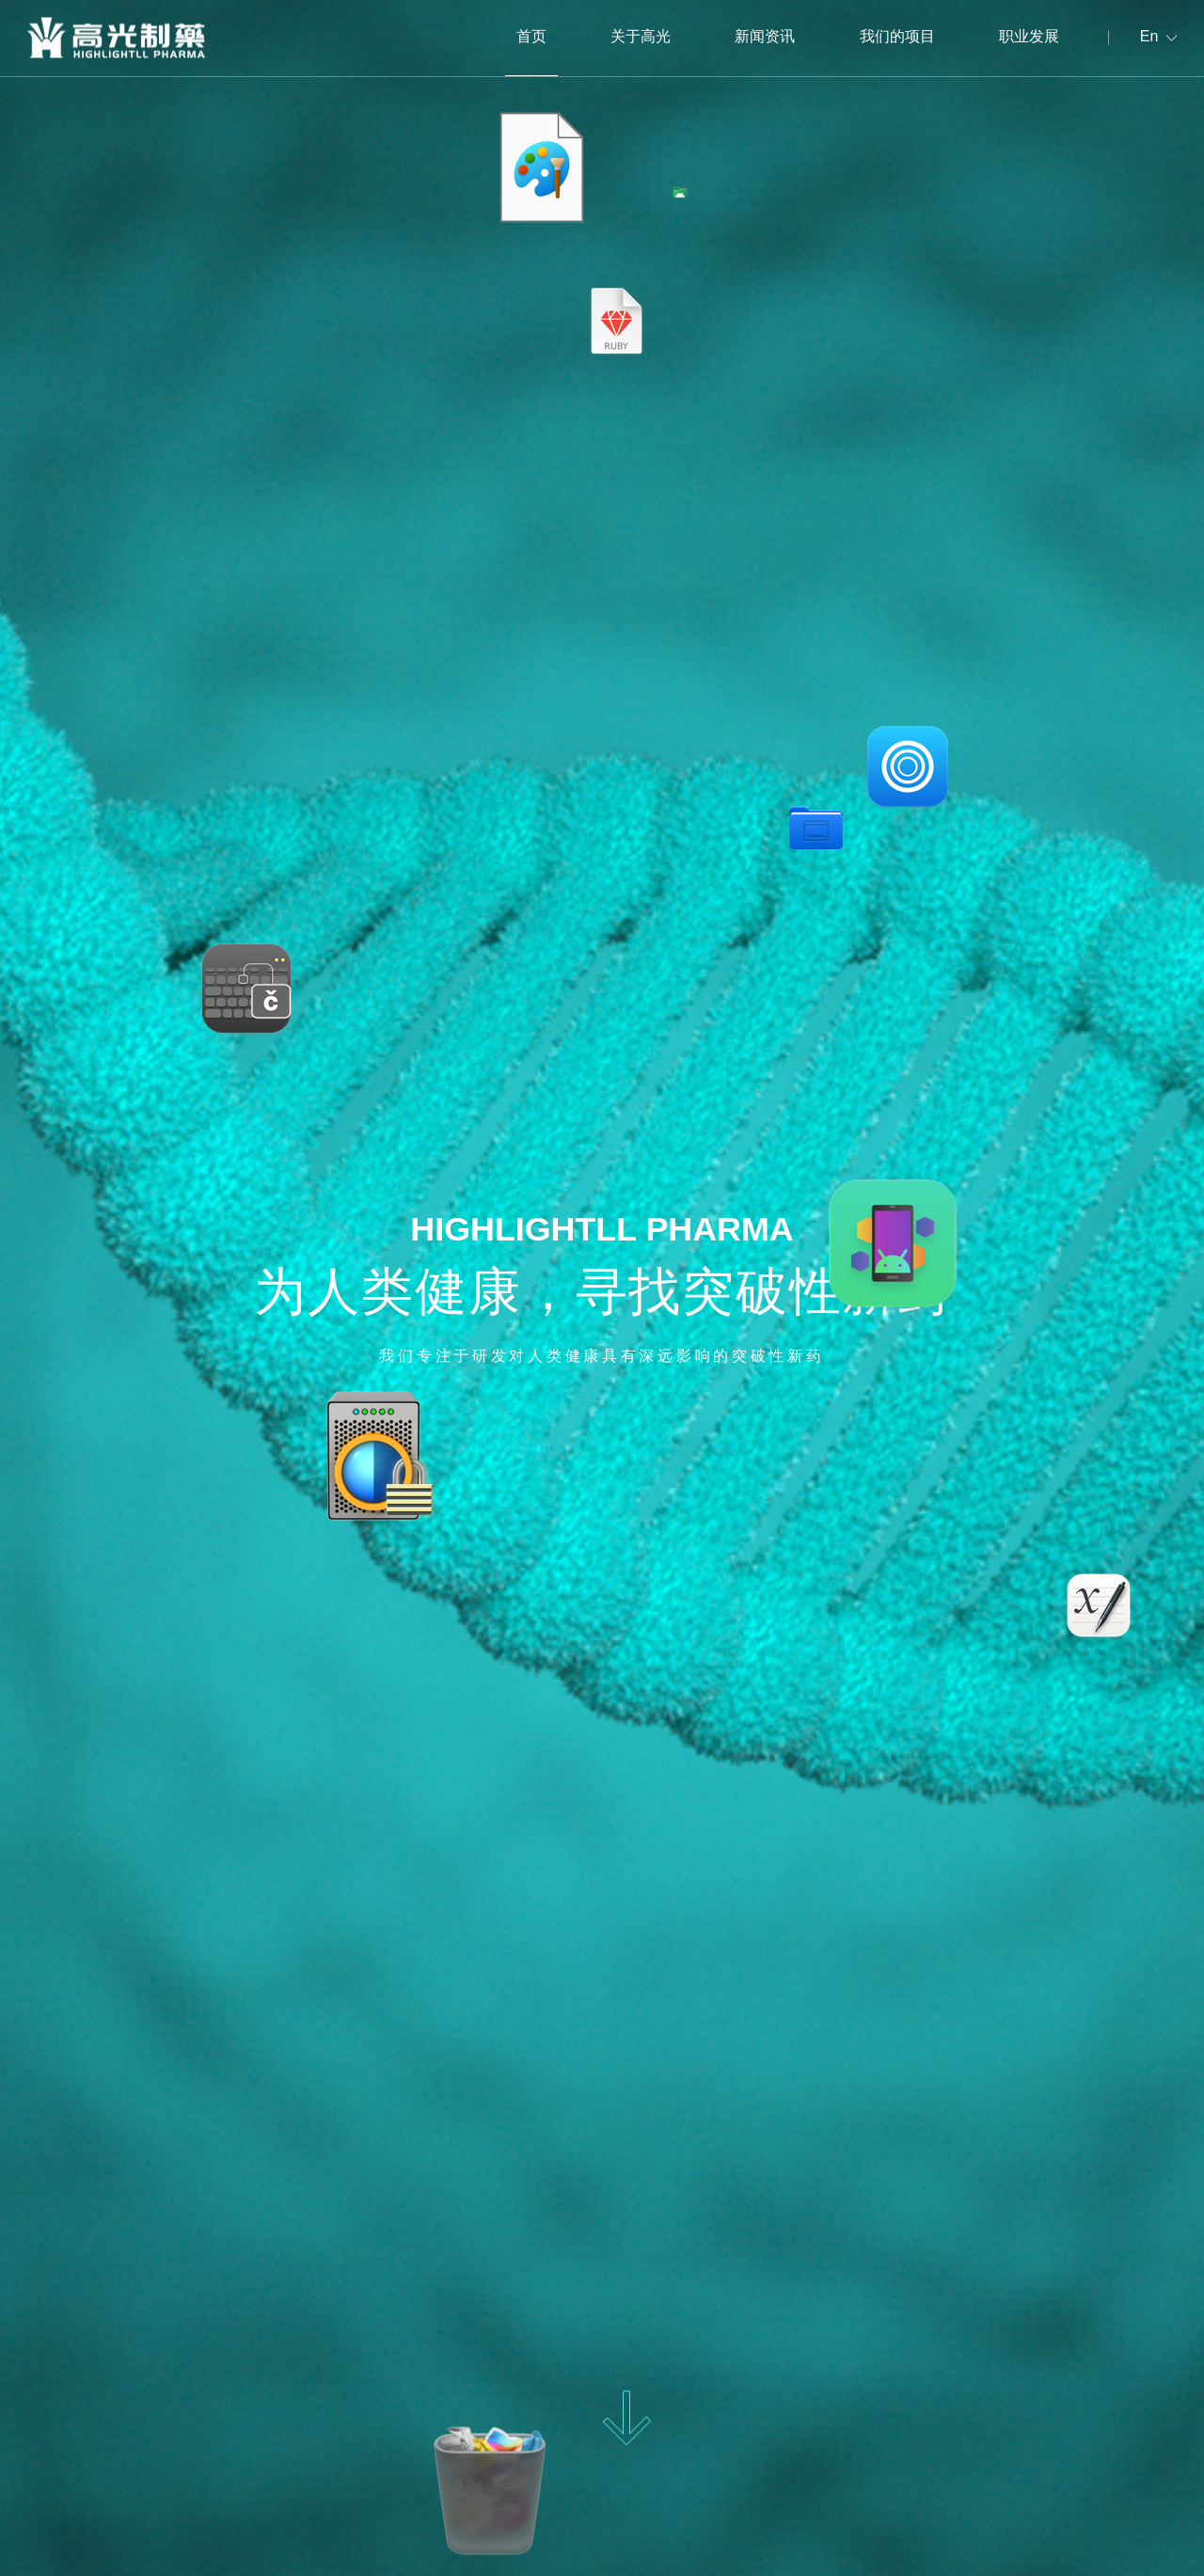  I want to click on open Xournal++ note-taking app, so click(1099, 1605).